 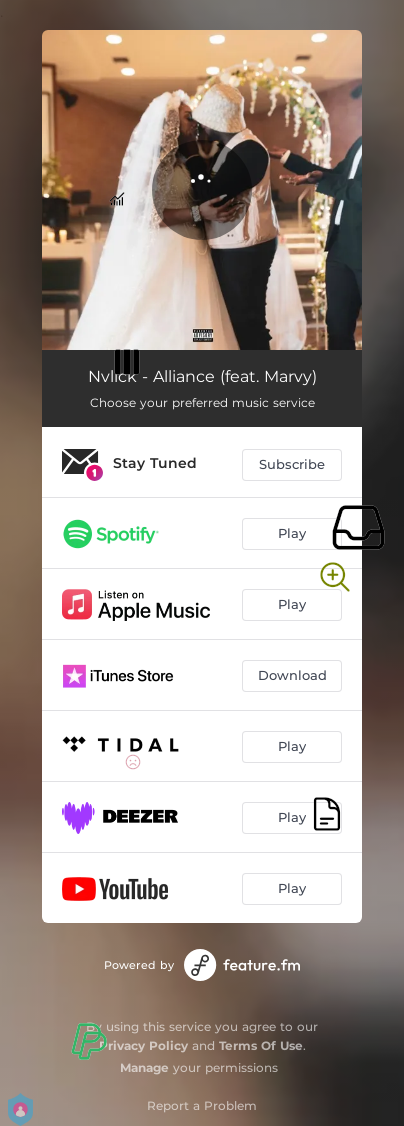 What do you see at coordinates (133, 762) in the screenshot?
I see `indicate negative feedback or dissatisfaction` at bounding box center [133, 762].